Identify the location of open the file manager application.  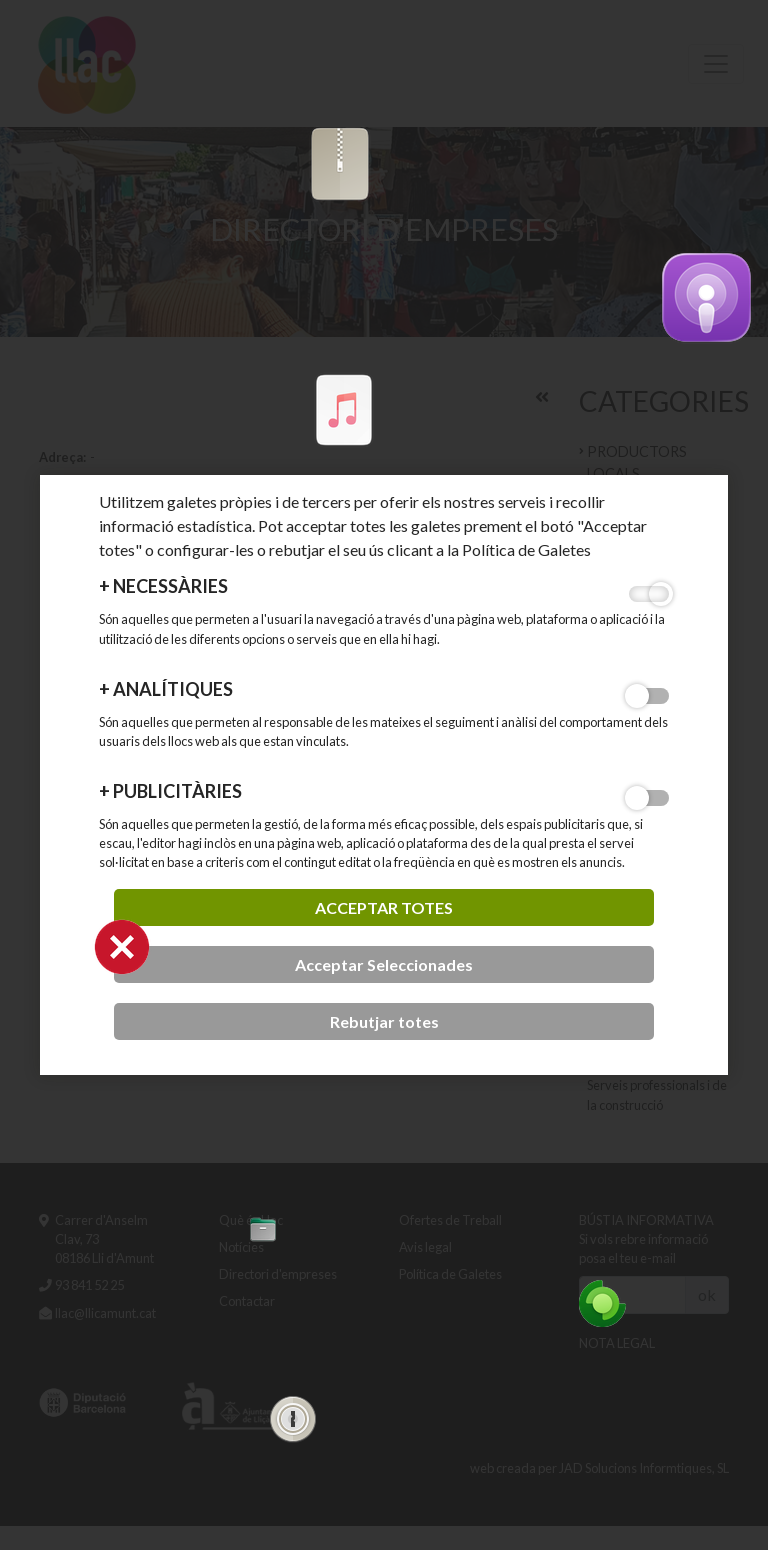
(263, 1229).